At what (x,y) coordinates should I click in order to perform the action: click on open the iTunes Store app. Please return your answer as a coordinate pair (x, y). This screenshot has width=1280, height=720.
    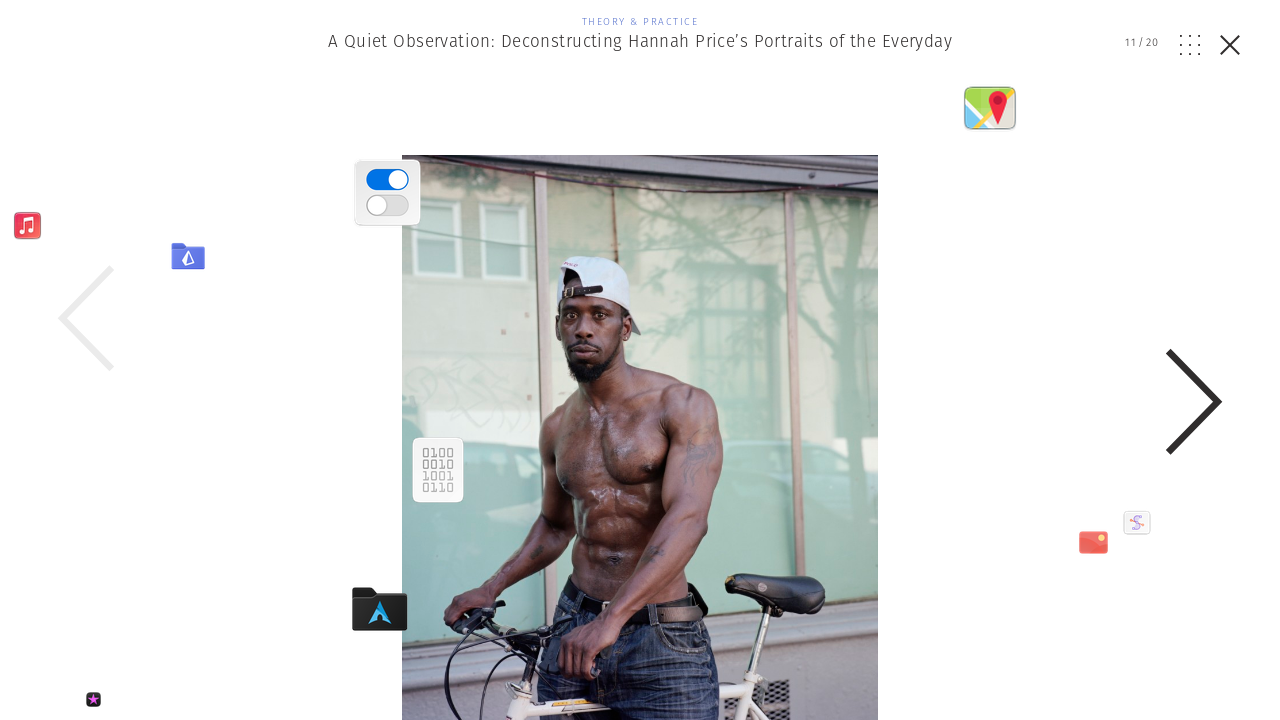
    Looking at the image, I should click on (93, 699).